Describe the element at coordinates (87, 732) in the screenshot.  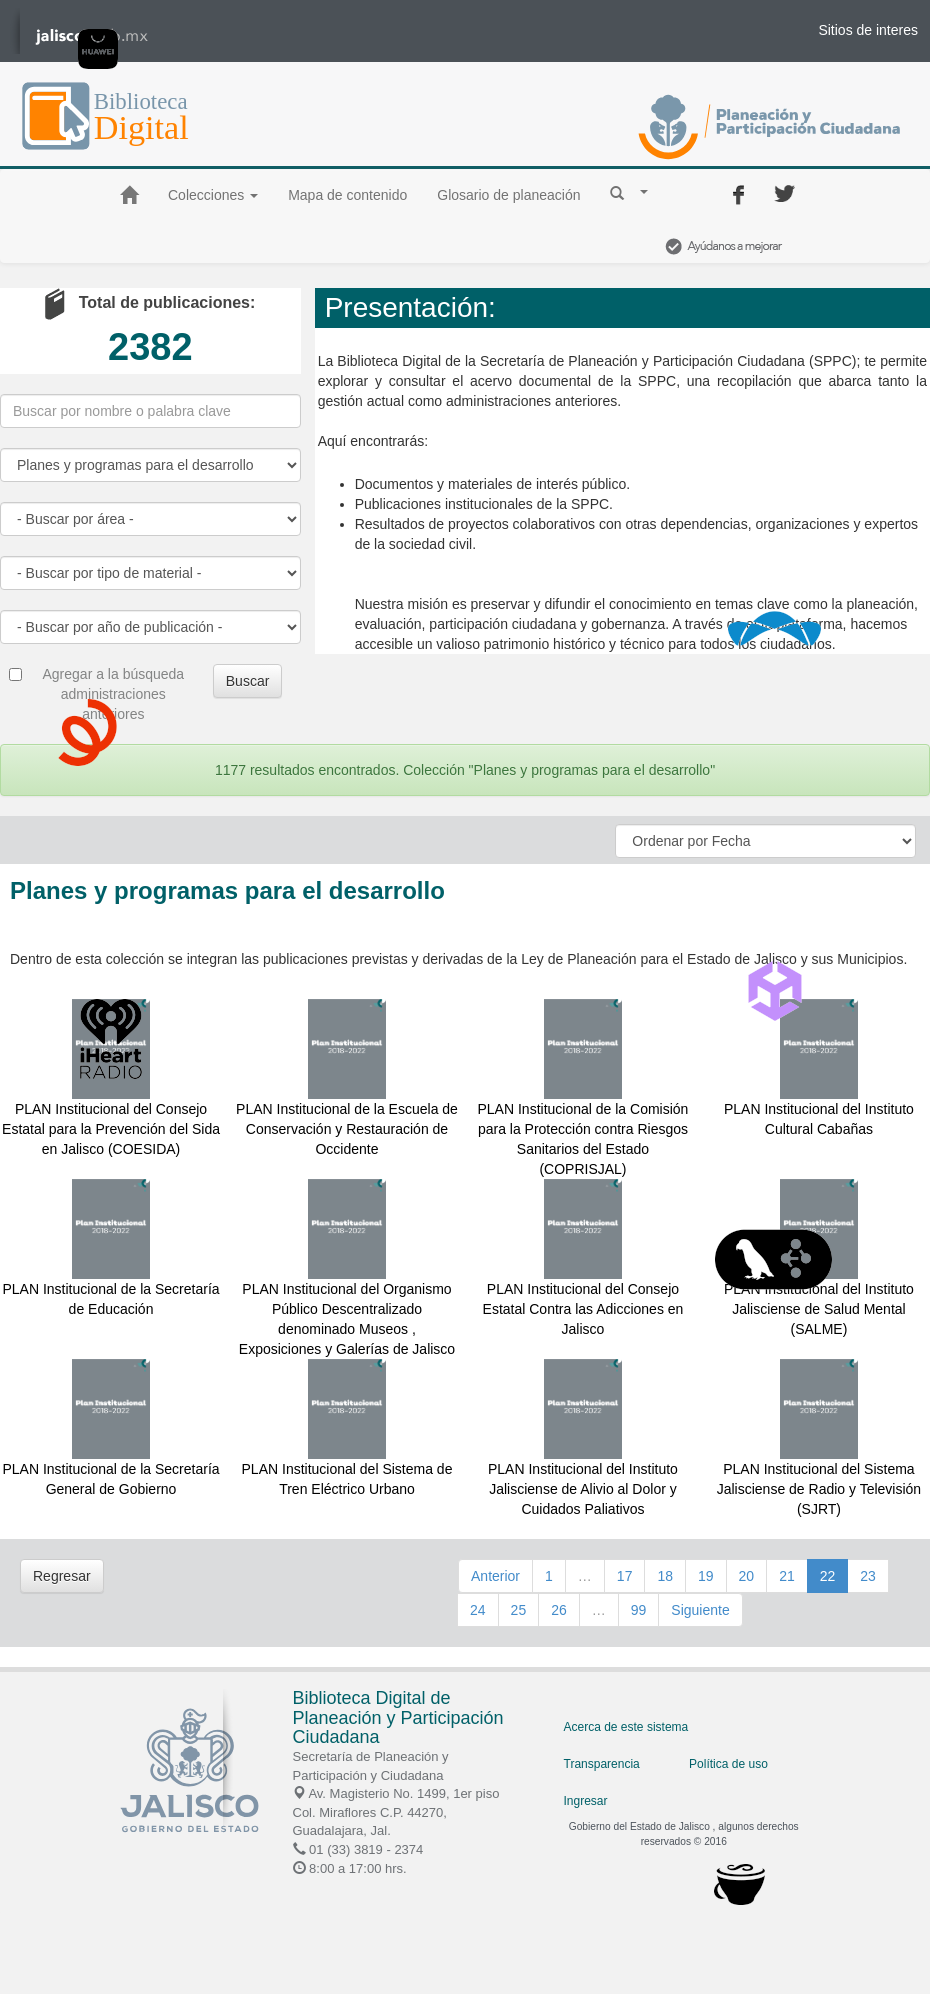
I see `spring creators platform logo` at that location.